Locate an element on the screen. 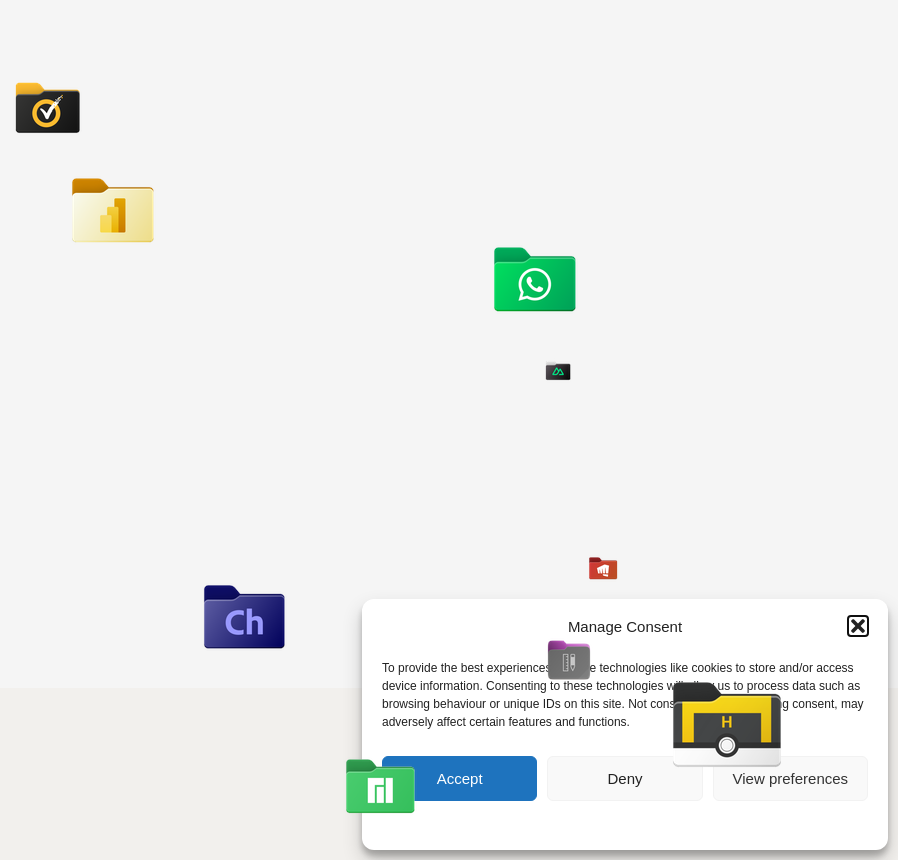  folder for pokémon ultra ball collection or related game files is located at coordinates (726, 727).